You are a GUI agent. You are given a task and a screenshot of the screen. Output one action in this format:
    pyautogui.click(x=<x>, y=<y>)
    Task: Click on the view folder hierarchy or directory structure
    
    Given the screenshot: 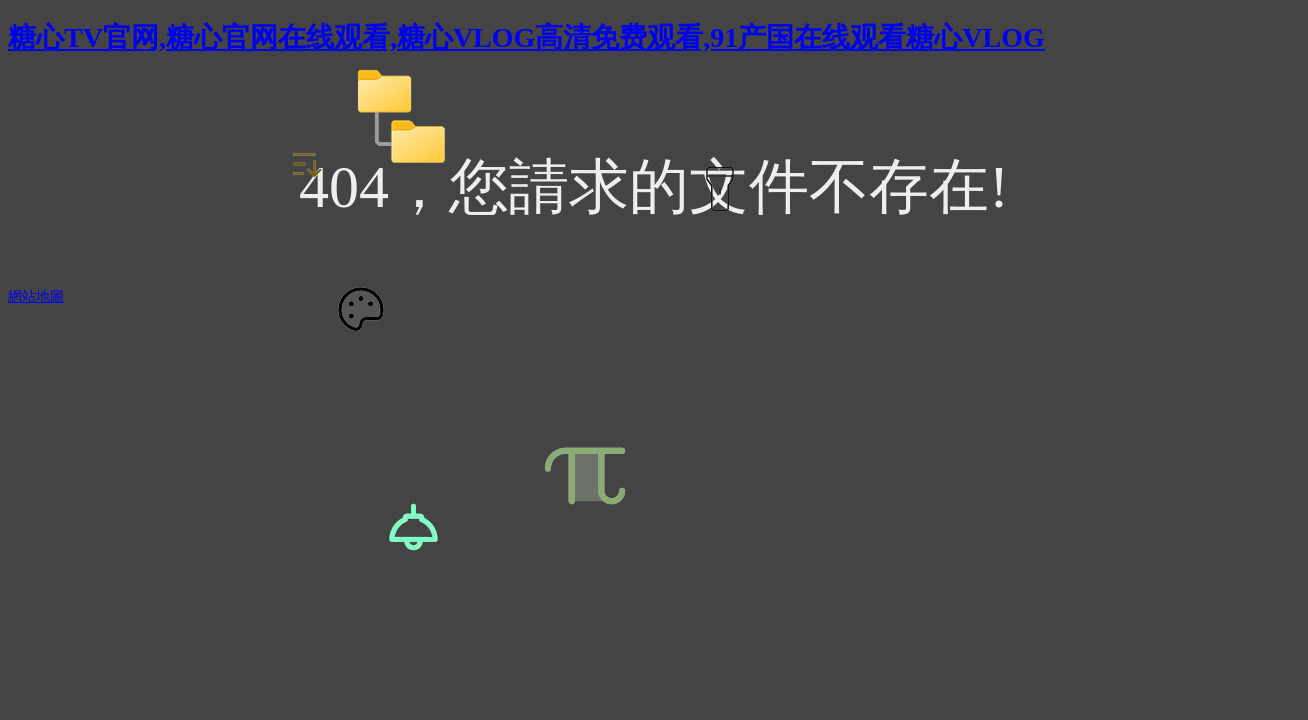 What is the action you would take?
    pyautogui.click(x=404, y=116)
    